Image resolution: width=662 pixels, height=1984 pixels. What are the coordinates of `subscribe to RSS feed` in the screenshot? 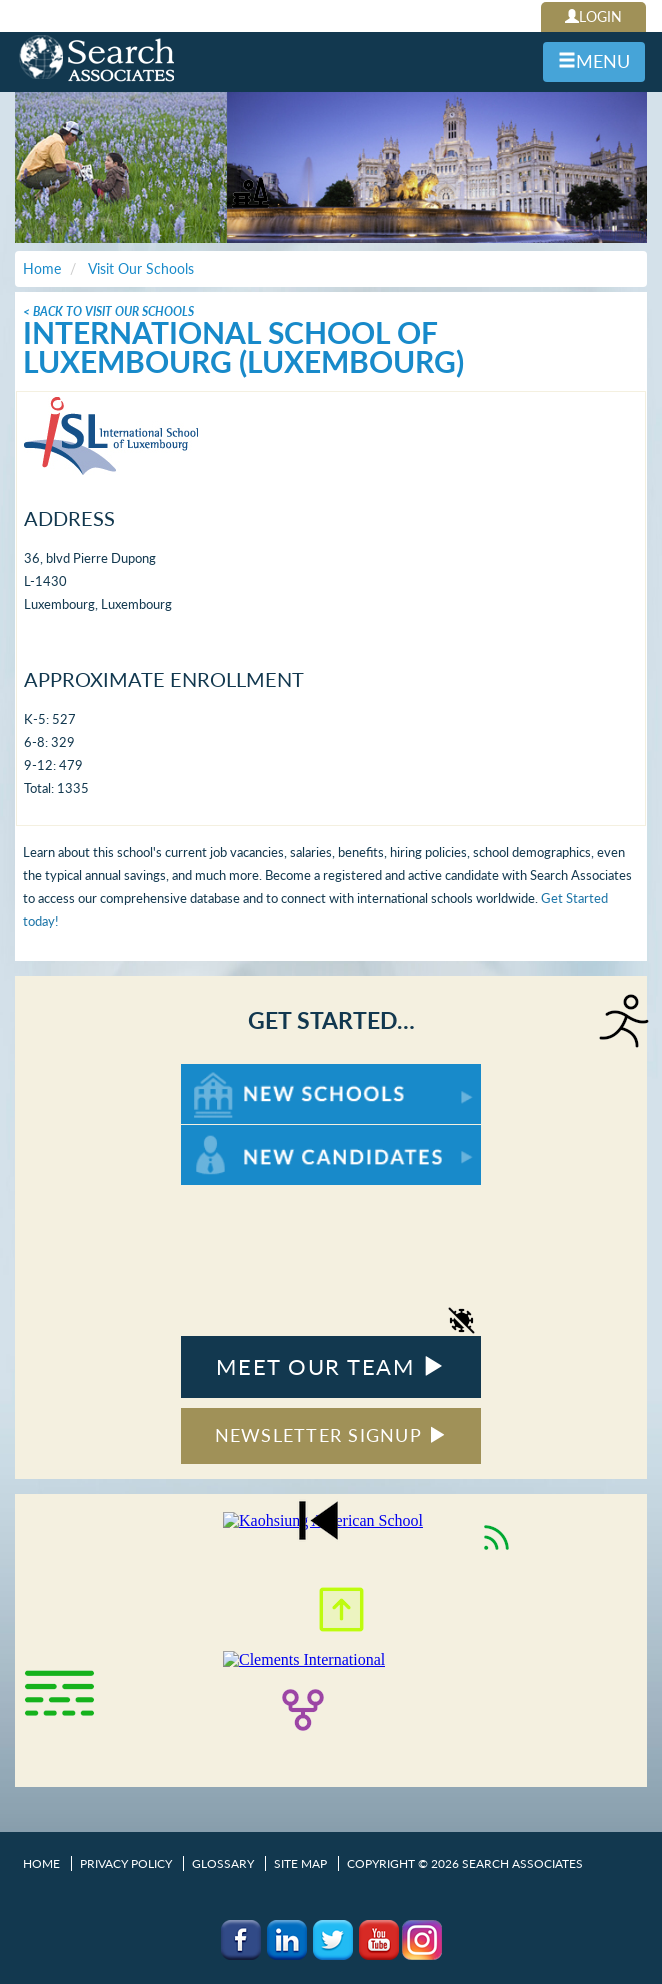 It's located at (496, 1537).